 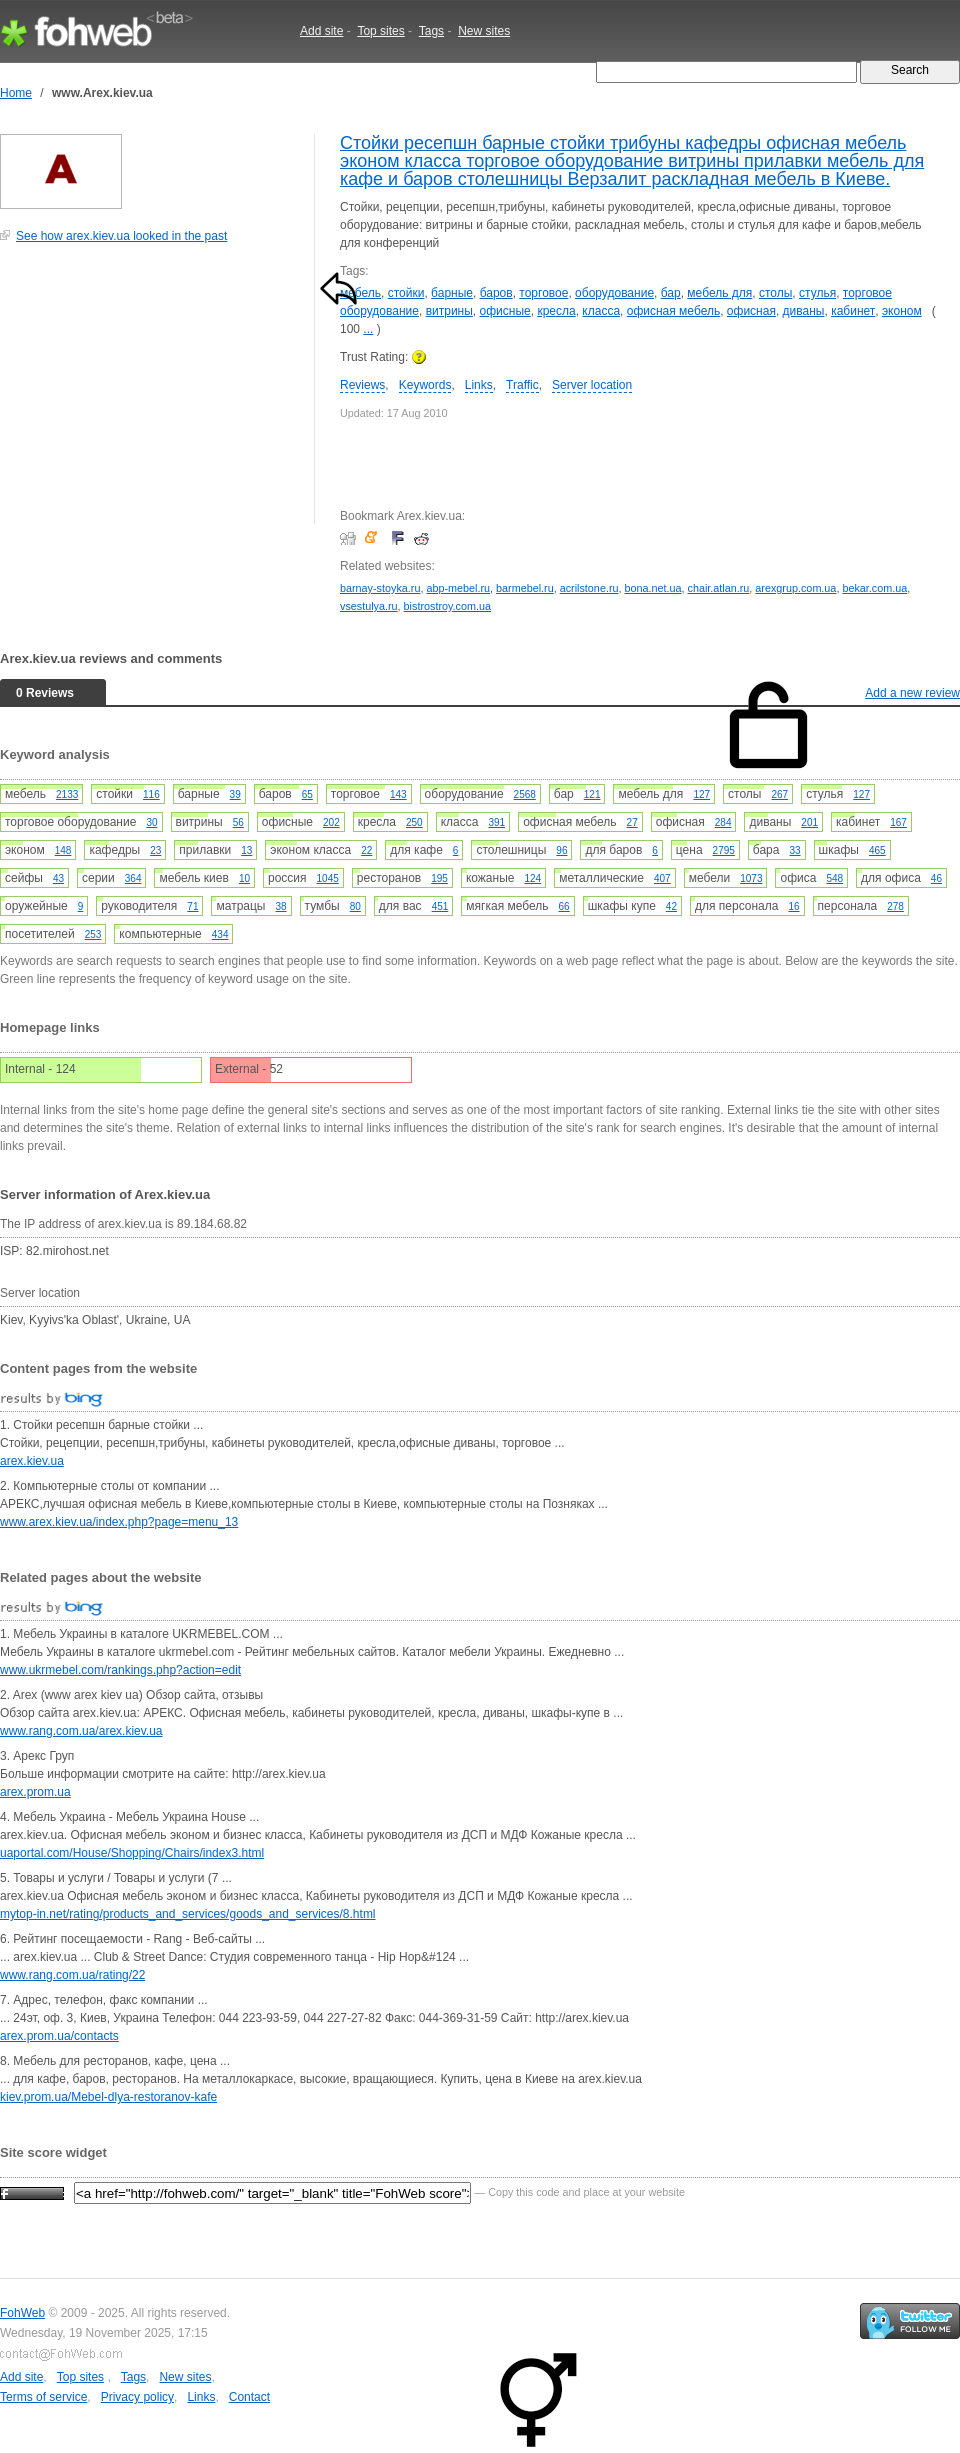 I want to click on undo the last action, so click(x=338, y=288).